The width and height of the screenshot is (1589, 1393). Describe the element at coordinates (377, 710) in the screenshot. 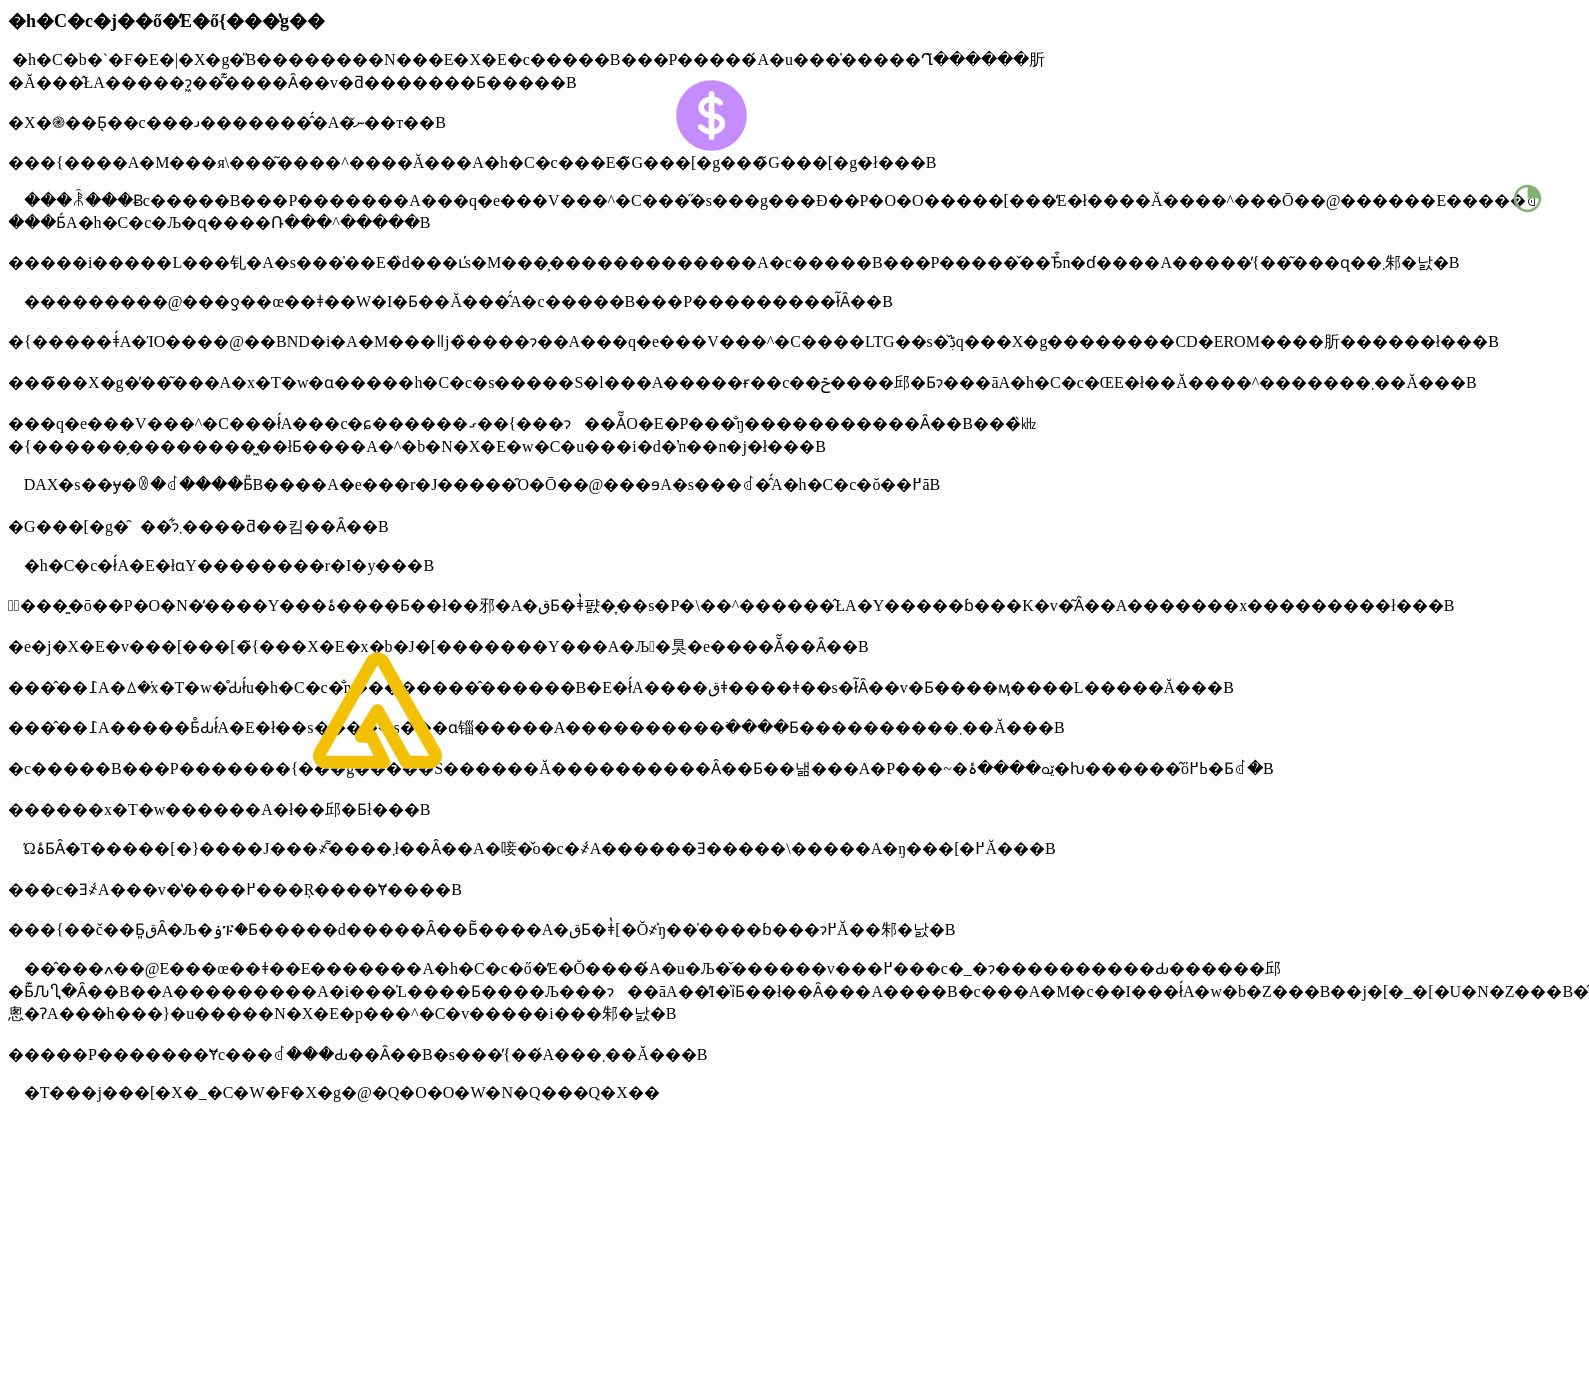

I see `Adobe brand logo` at that location.